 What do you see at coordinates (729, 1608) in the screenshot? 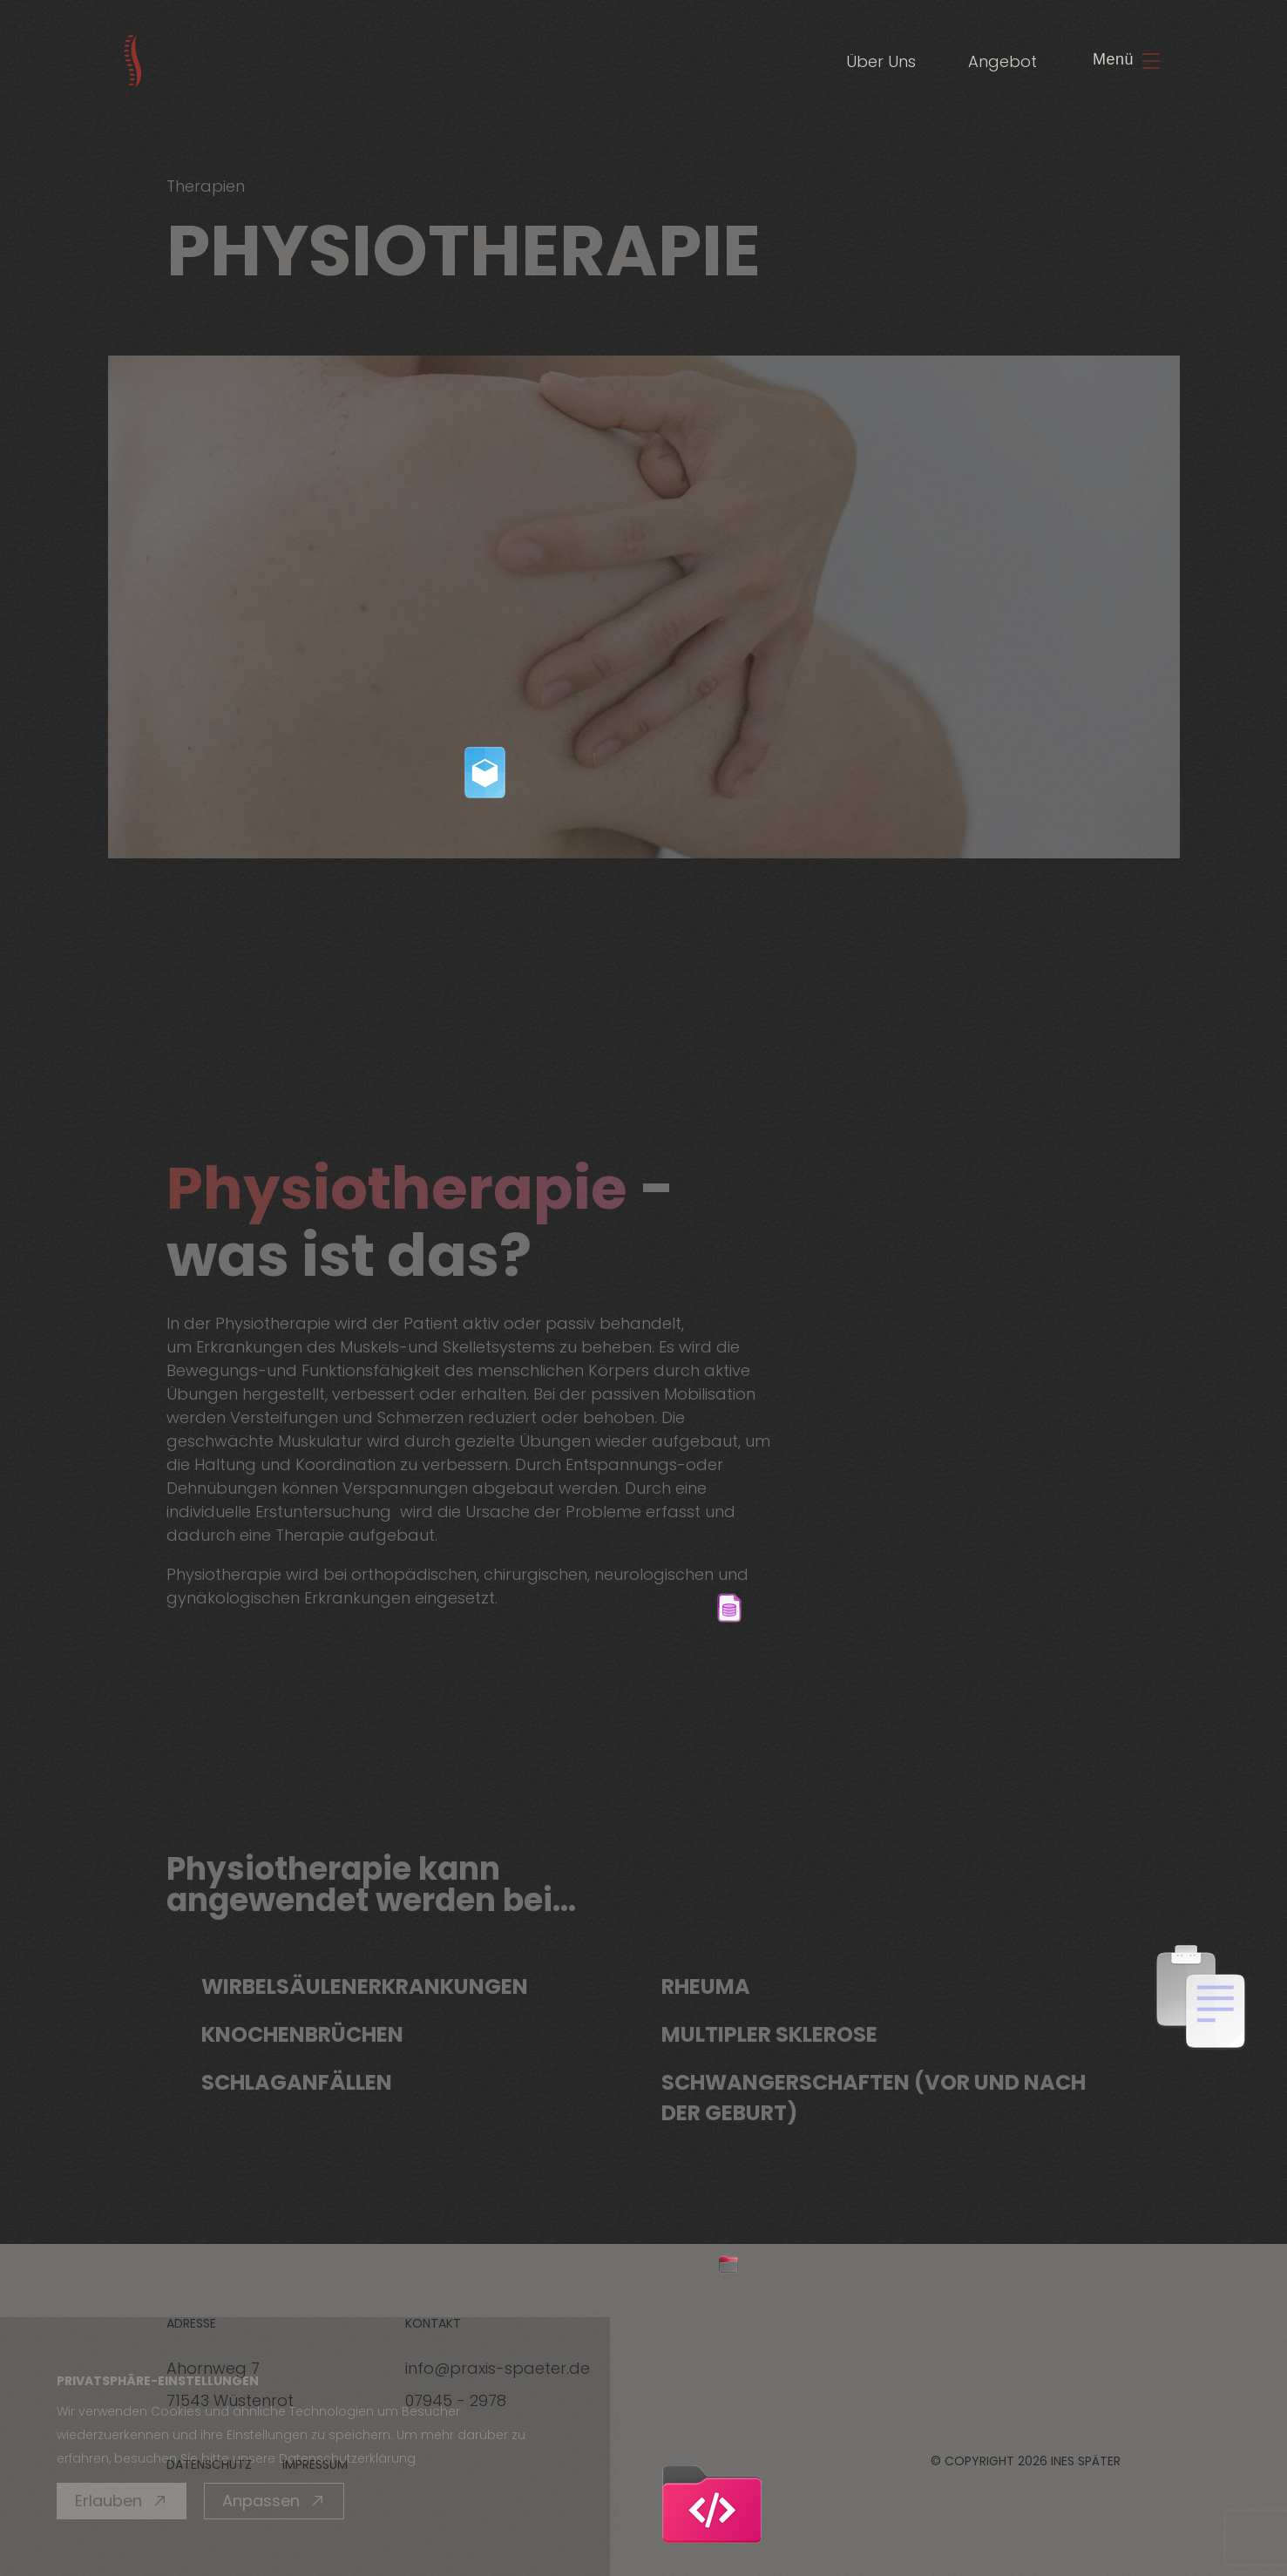
I see `open a database file` at bounding box center [729, 1608].